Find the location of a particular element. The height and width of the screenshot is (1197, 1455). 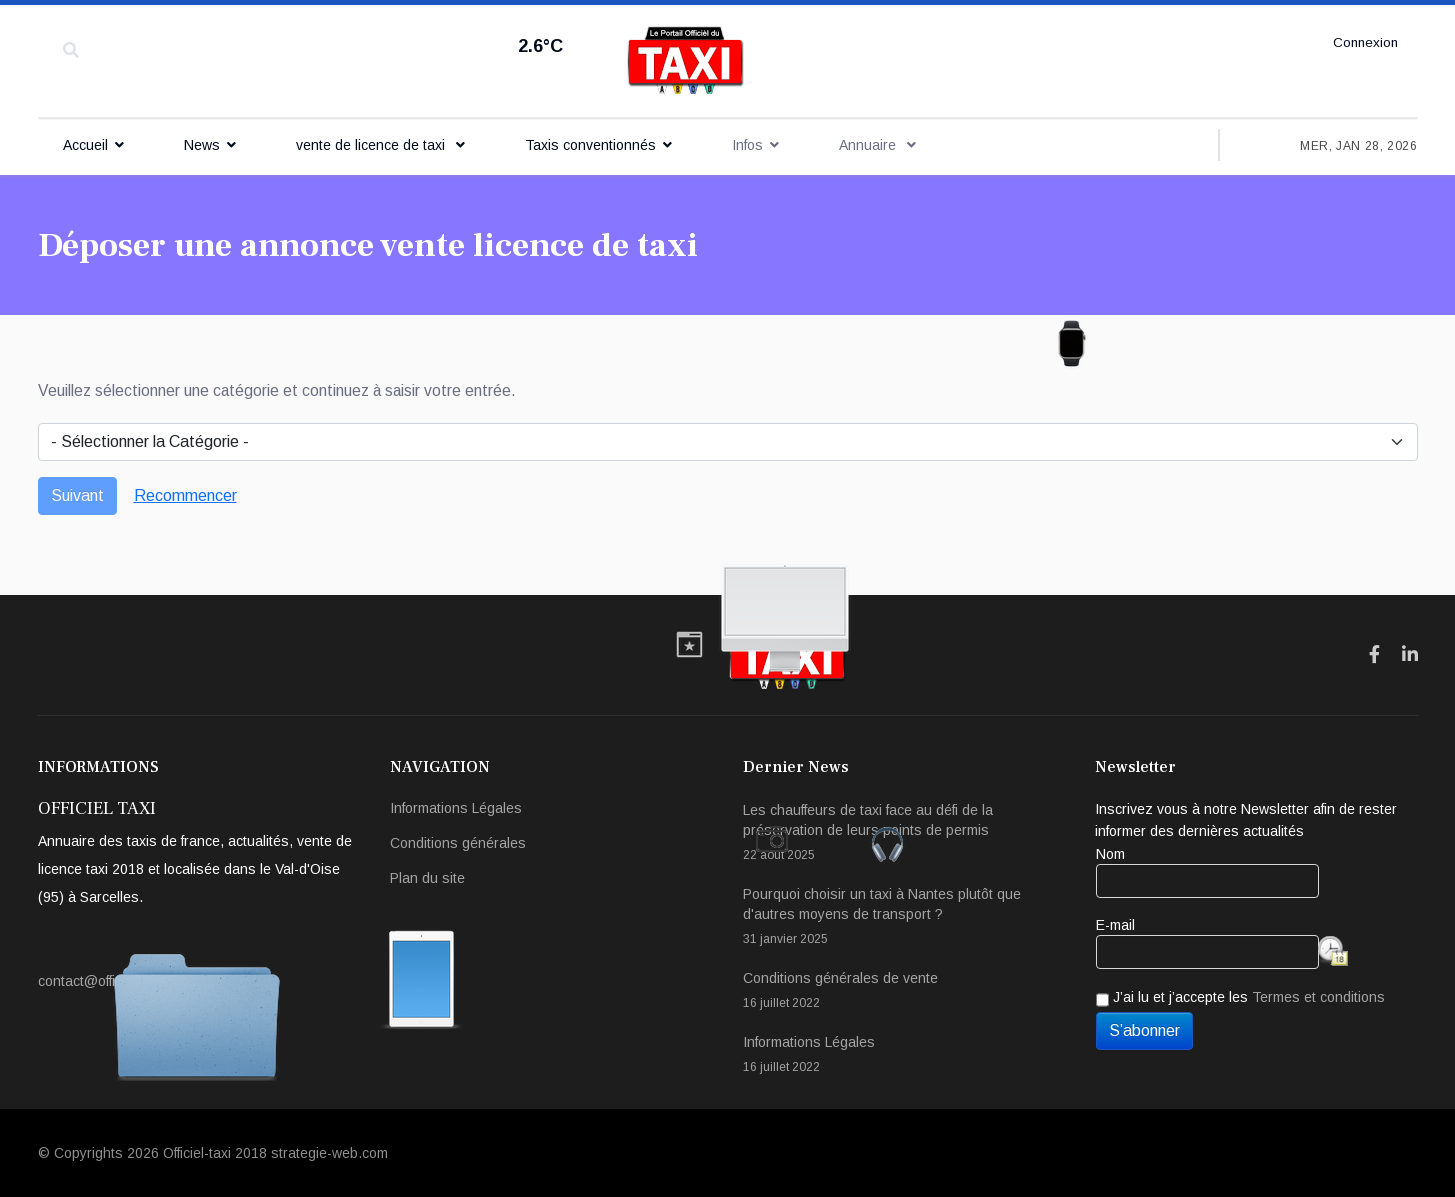

set date and time for an automation action is located at coordinates (1333, 951).